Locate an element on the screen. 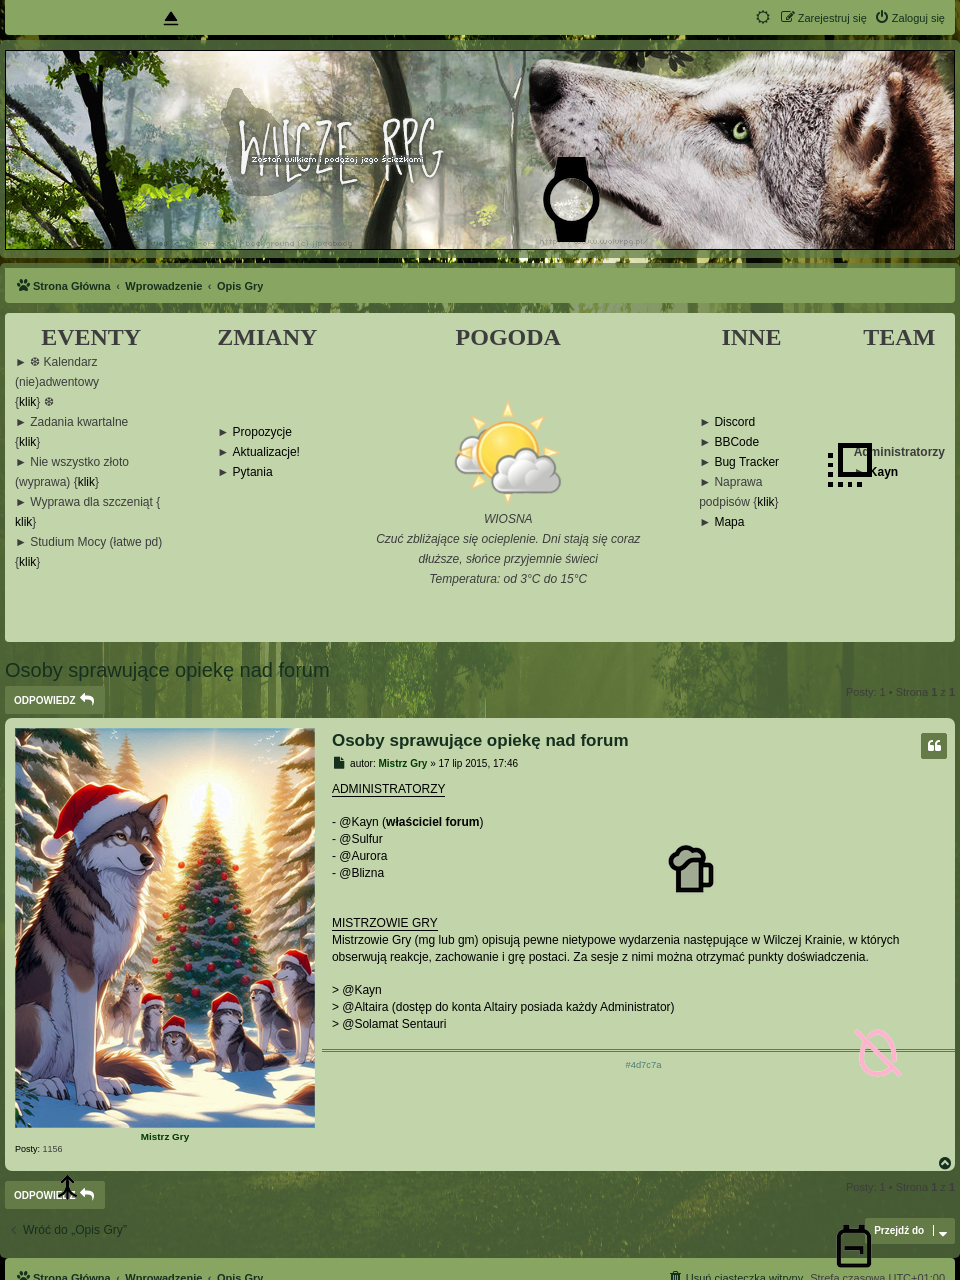 The height and width of the screenshot is (1280, 960). find nearby sports bars or pubs is located at coordinates (691, 870).